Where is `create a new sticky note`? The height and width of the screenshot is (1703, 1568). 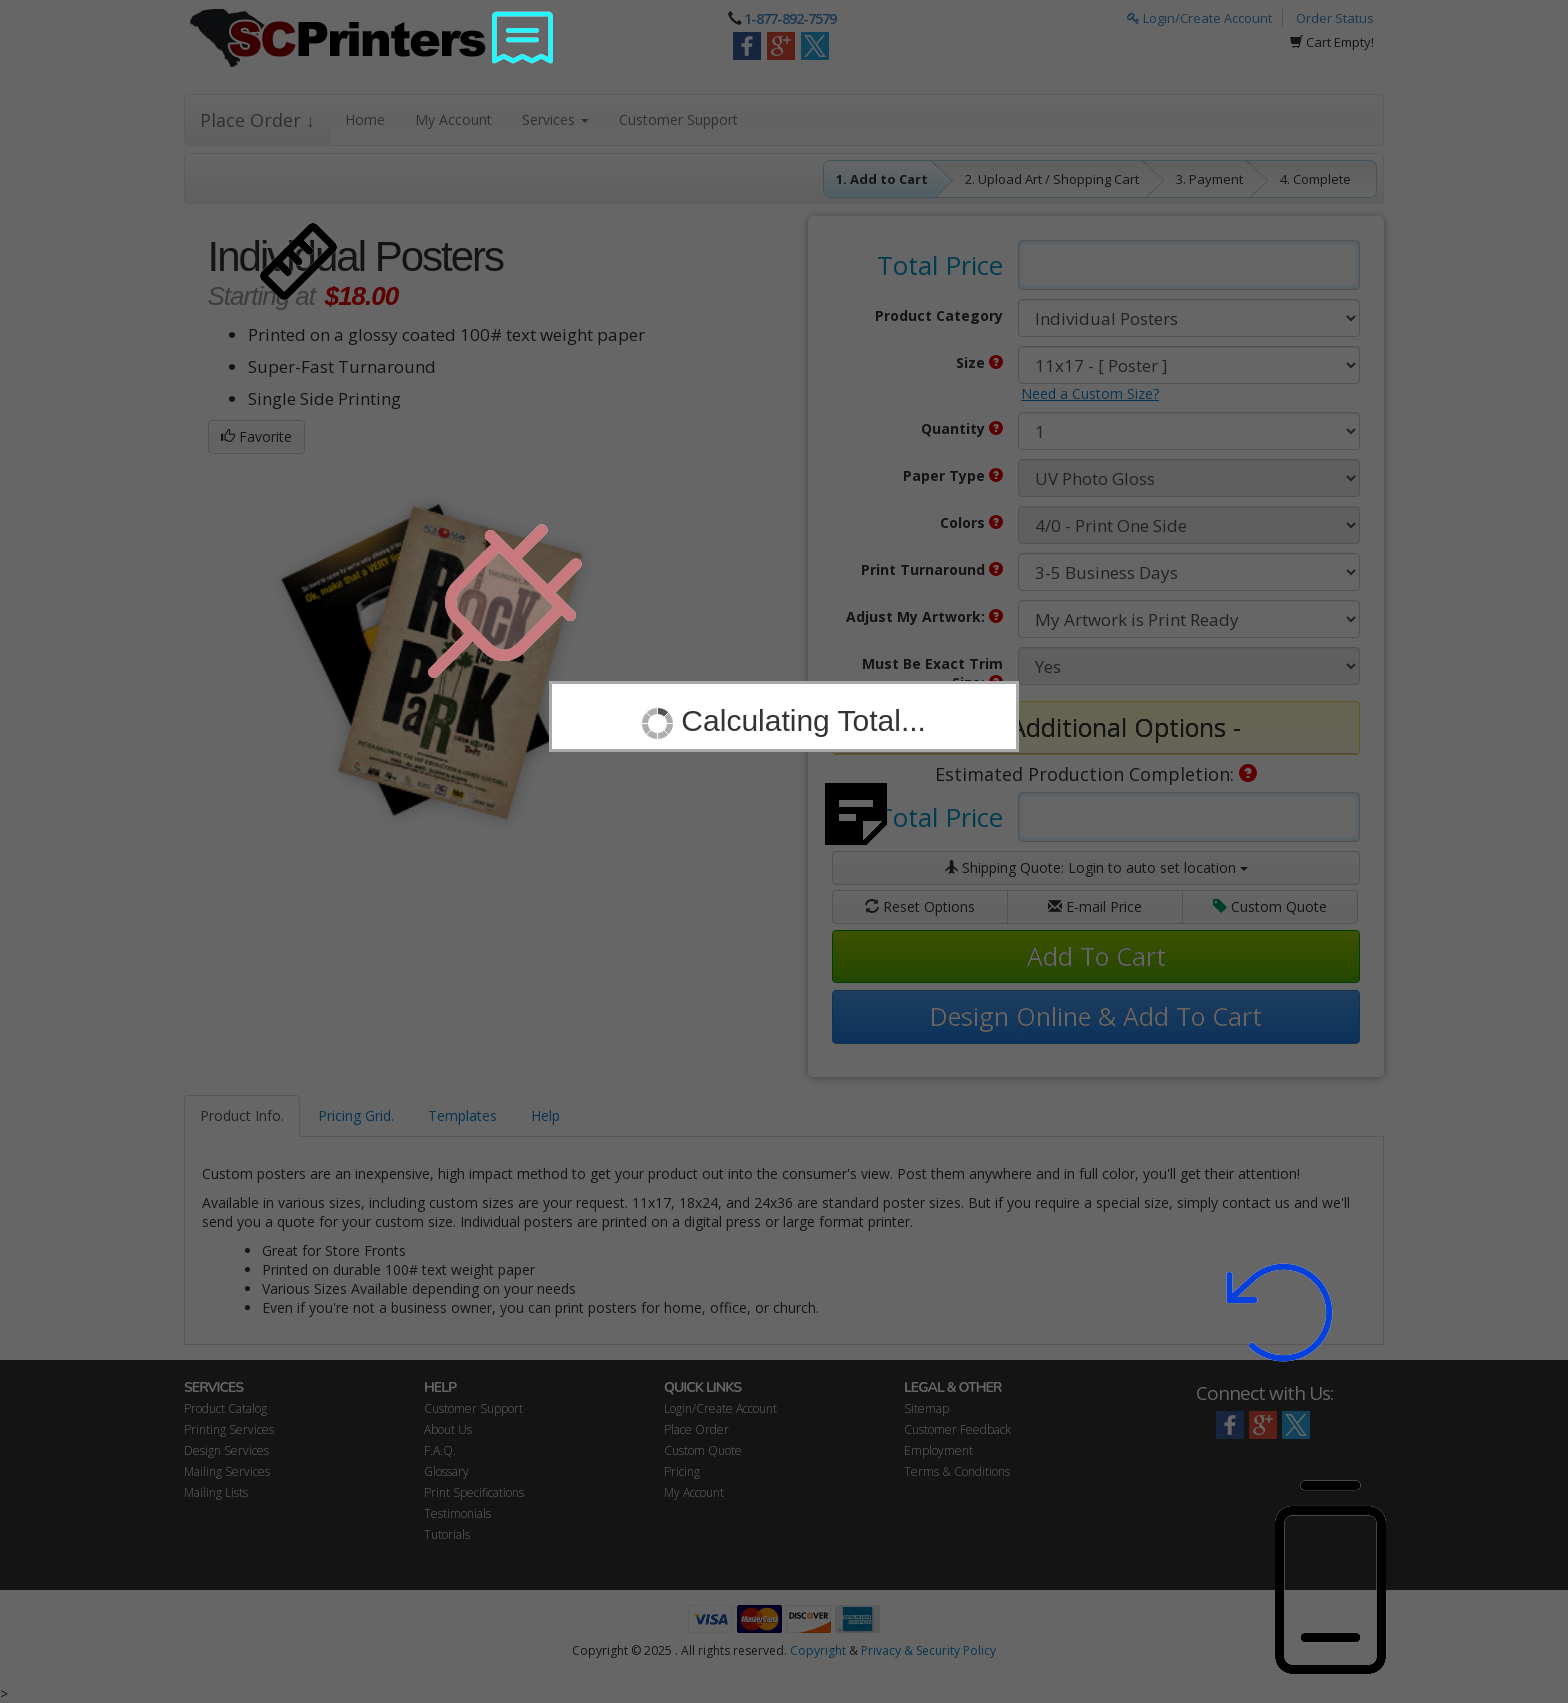 create a new sticky note is located at coordinates (856, 814).